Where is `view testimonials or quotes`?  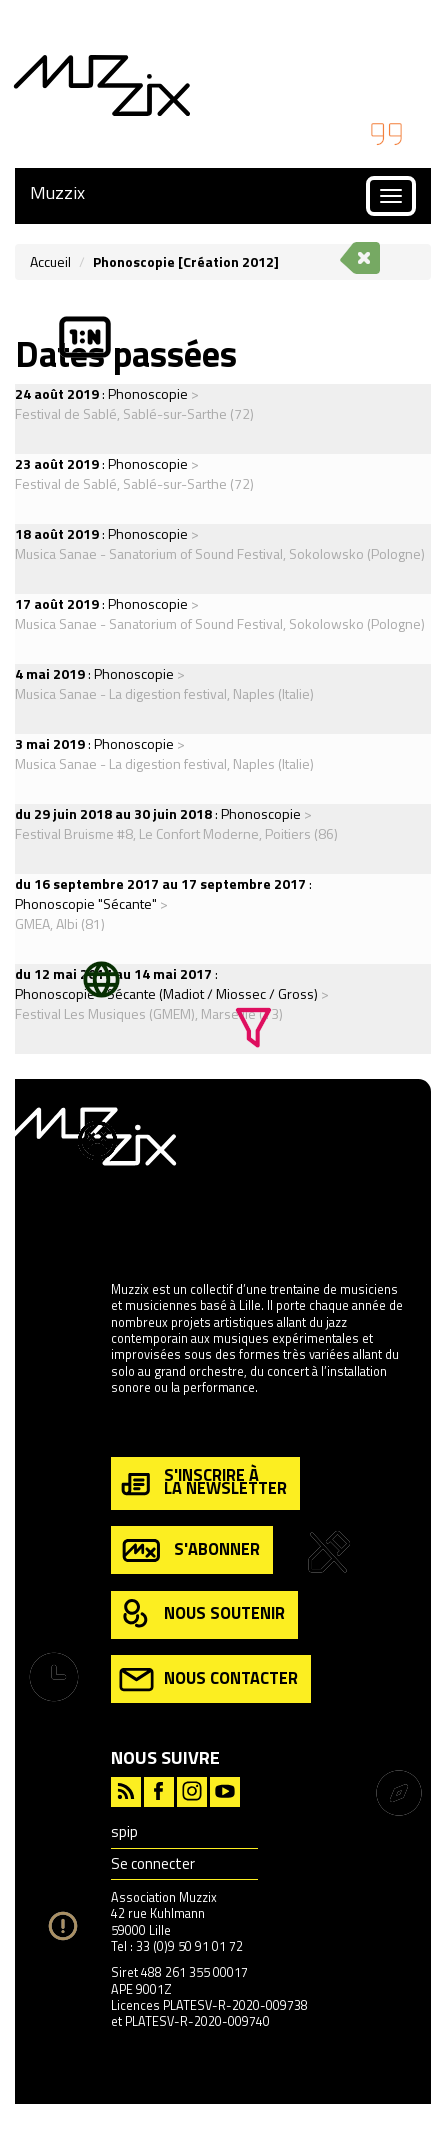 view testimonials or quotes is located at coordinates (386, 133).